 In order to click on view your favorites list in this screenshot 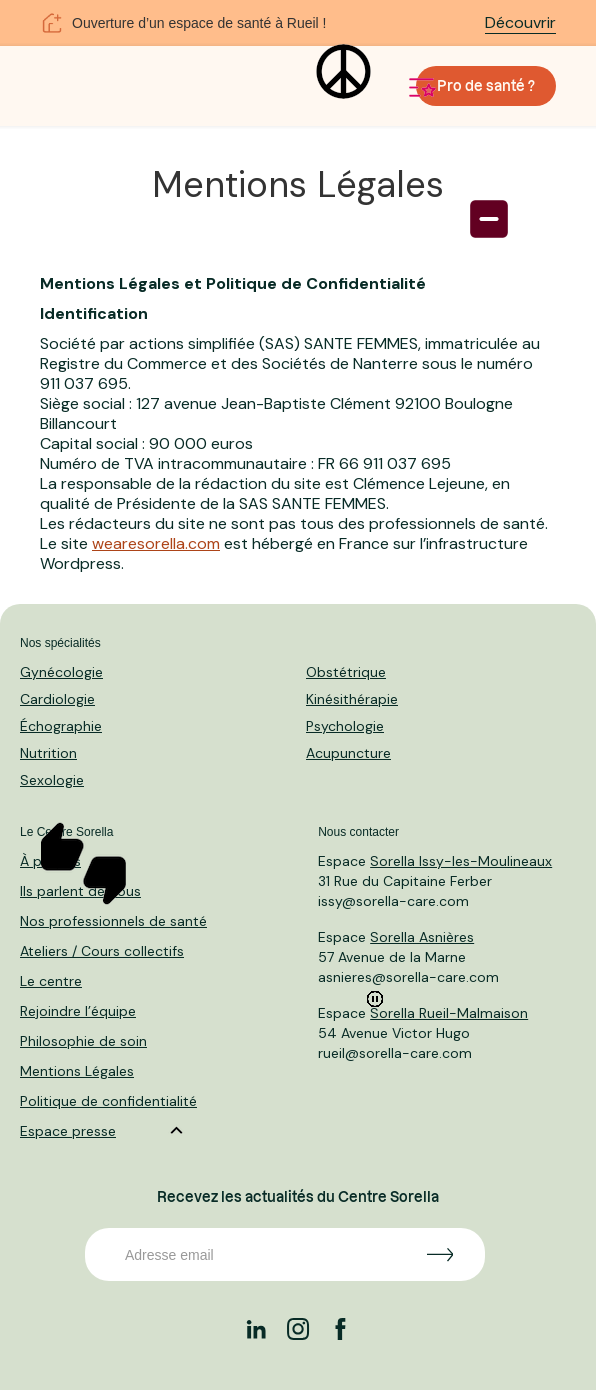, I will do `click(421, 87)`.